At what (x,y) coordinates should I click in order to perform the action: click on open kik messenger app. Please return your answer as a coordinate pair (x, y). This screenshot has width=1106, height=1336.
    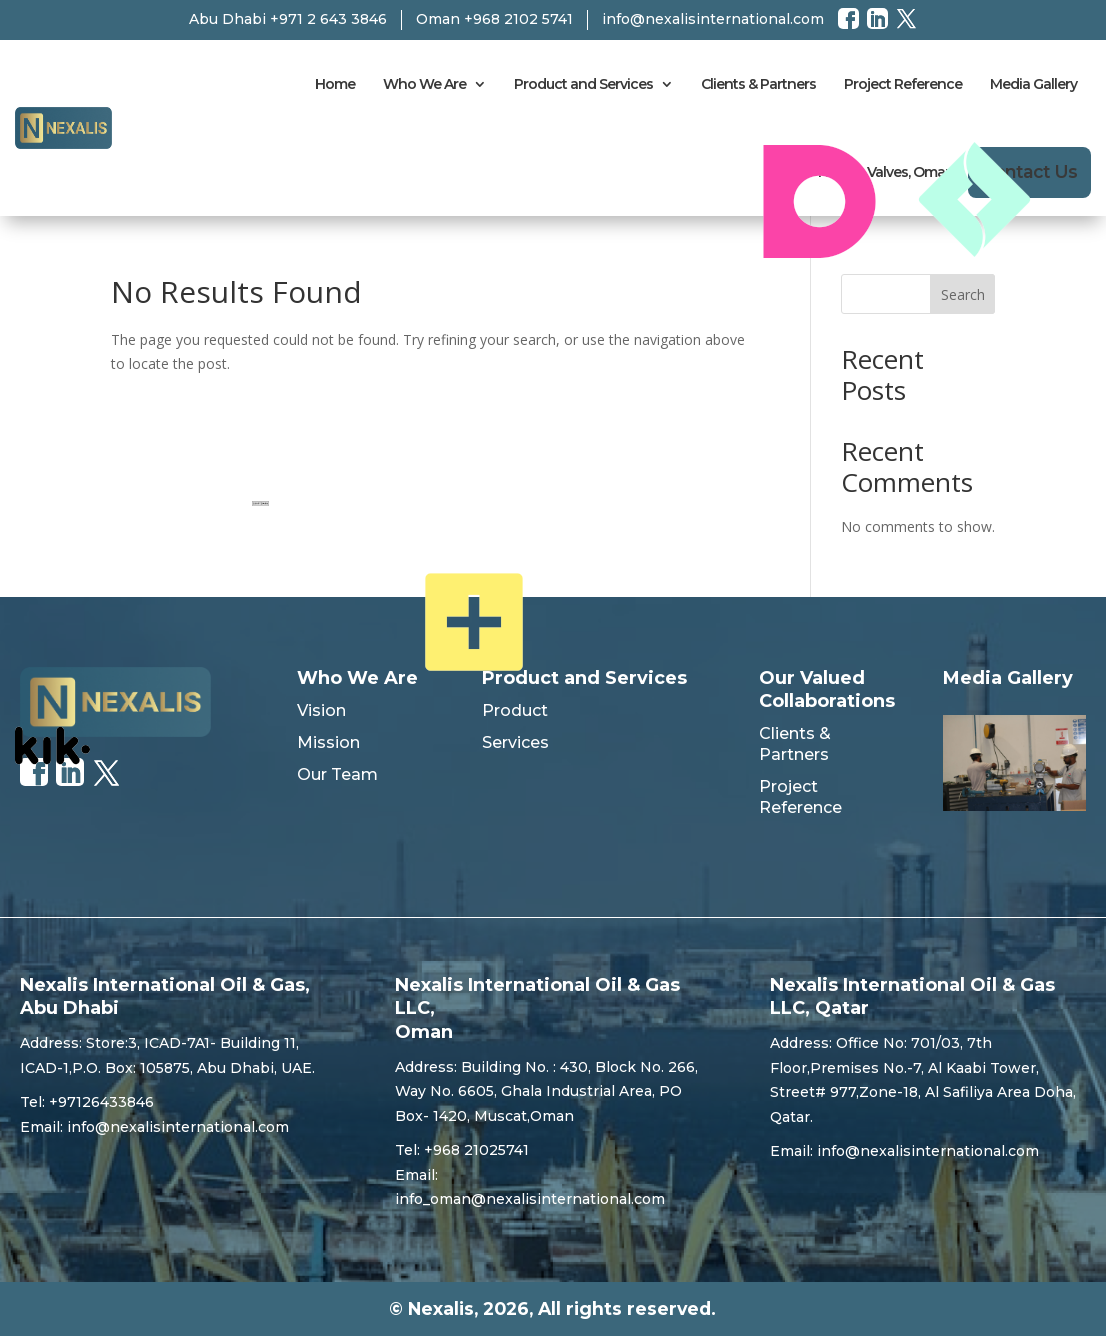
    Looking at the image, I should click on (52, 745).